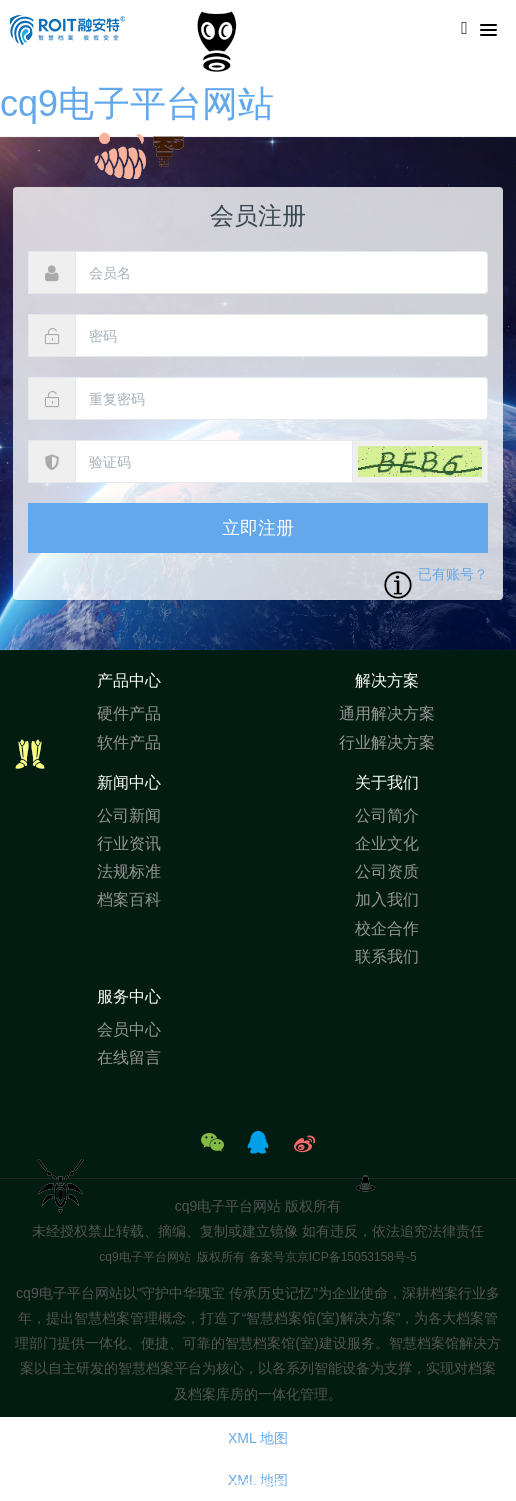 Image resolution: width=516 pixels, height=1501 pixels. Describe the element at coordinates (217, 41) in the screenshot. I see `indicates hazardous environment or toxic zone` at that location.